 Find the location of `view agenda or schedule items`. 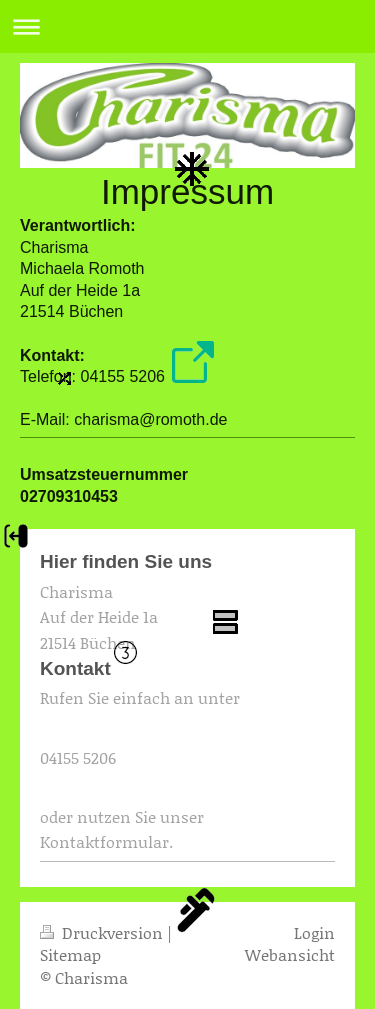

view agenda or schedule items is located at coordinates (226, 622).